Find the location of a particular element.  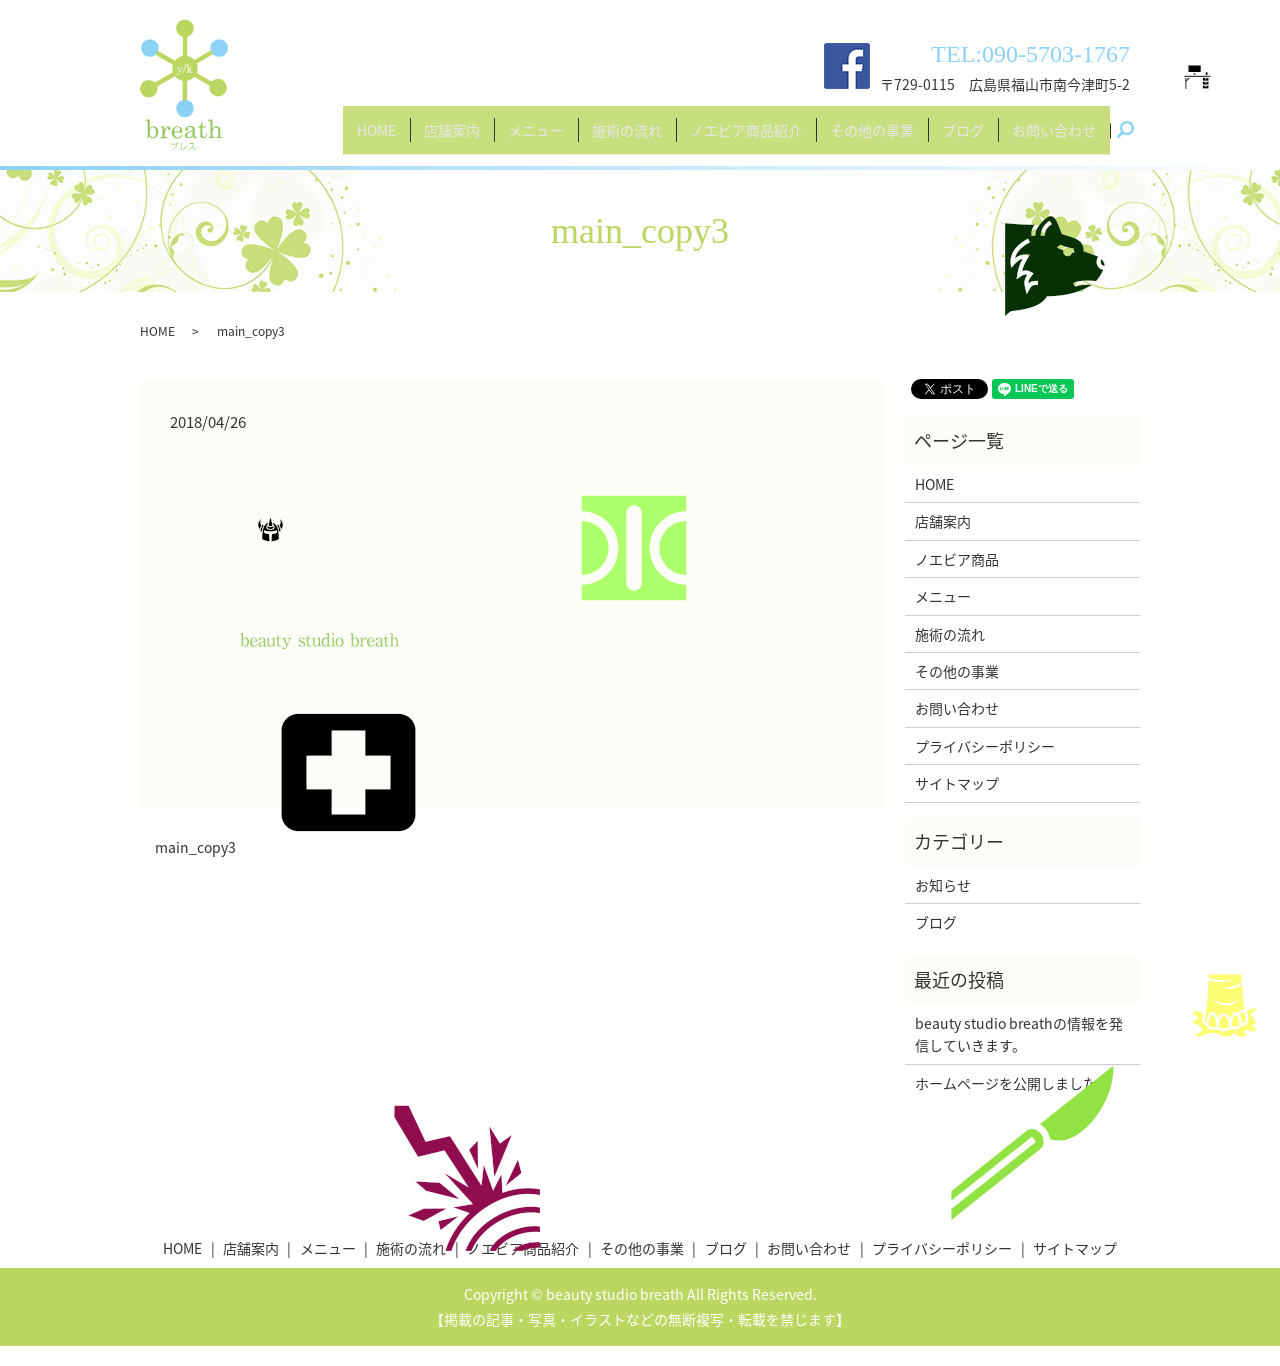

access bear or wildlife-related content in a game is located at coordinates (1059, 266).